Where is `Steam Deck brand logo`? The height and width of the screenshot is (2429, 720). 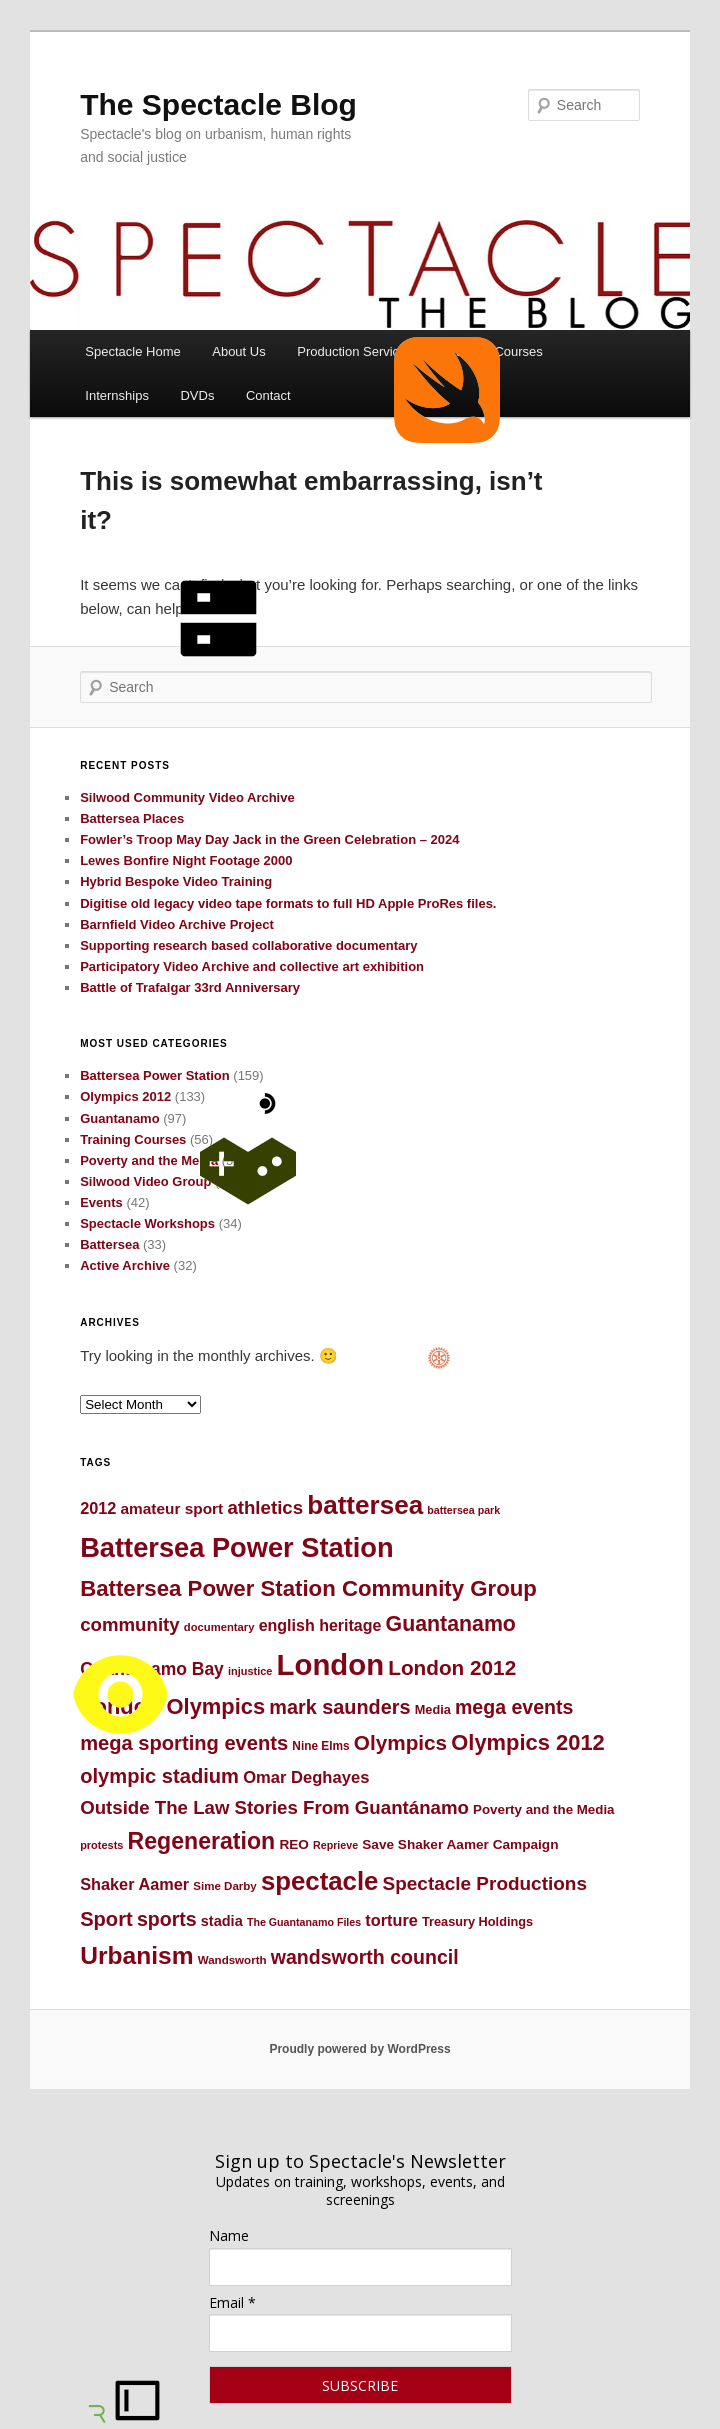 Steam Deck brand logo is located at coordinates (267, 1103).